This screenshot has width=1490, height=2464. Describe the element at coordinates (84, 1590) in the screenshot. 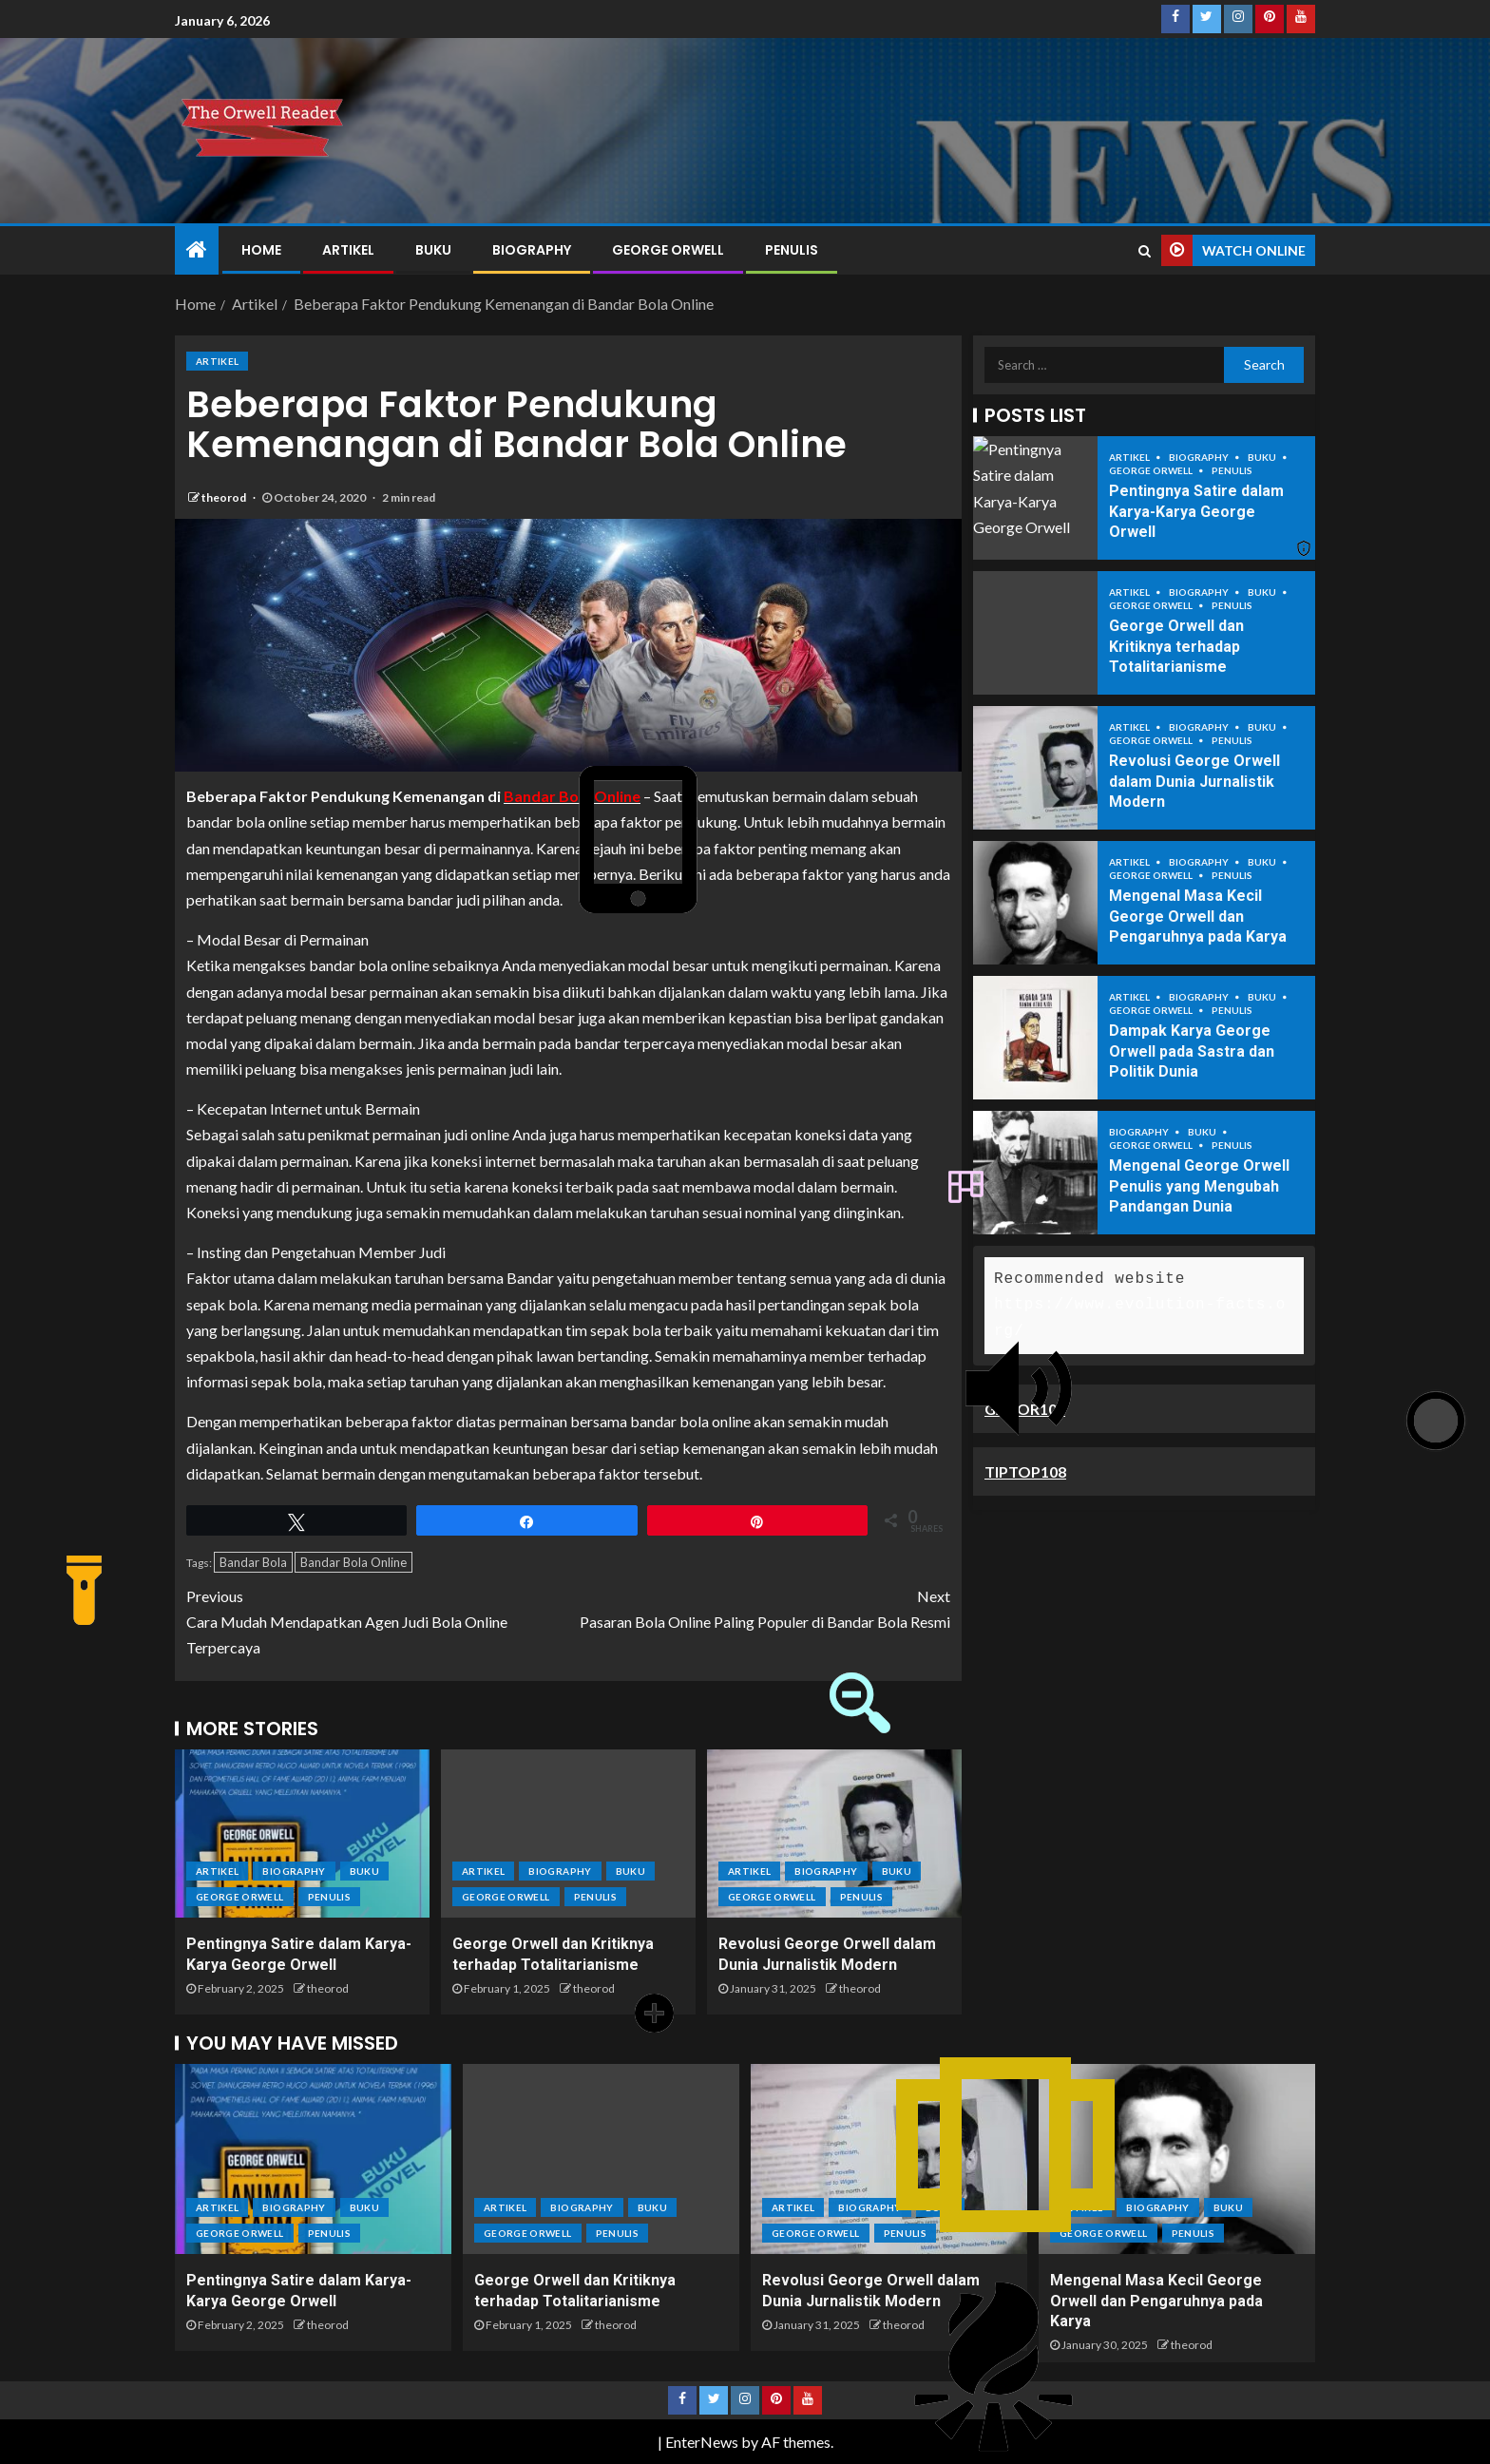

I see `toggle flashlight on/off` at that location.